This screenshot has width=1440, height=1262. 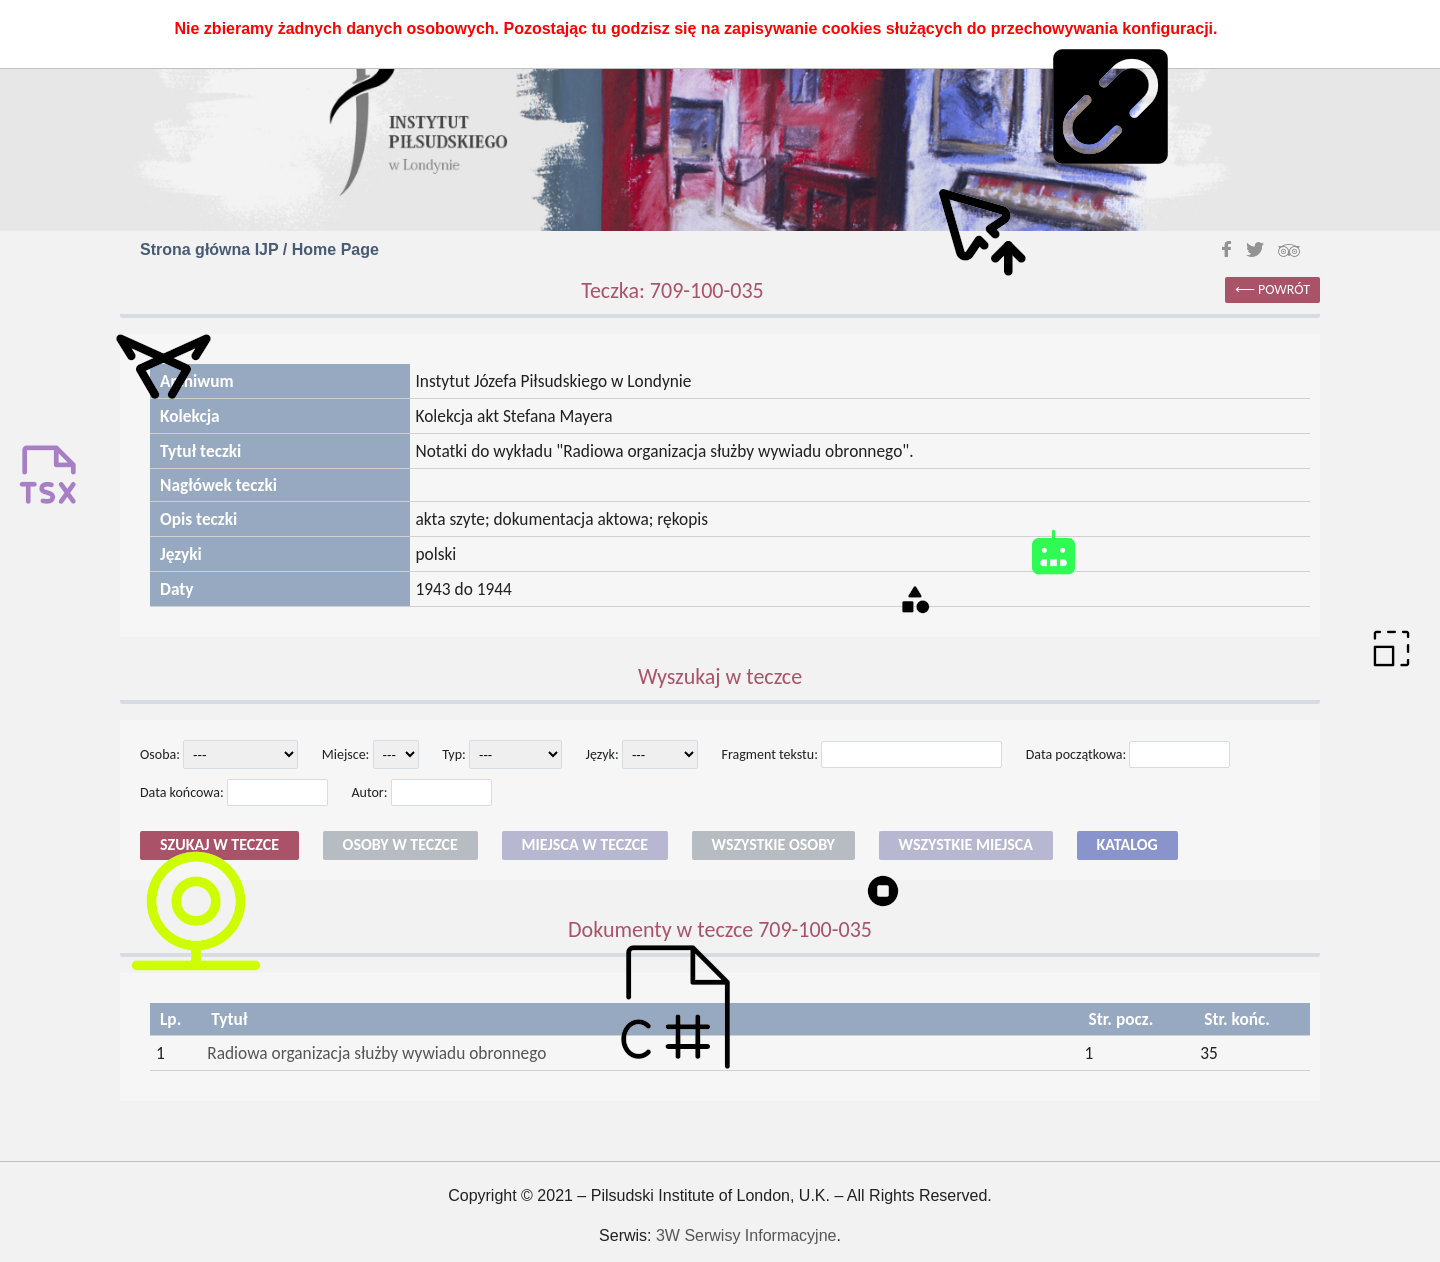 I want to click on scroll to top of page, so click(x=978, y=228).